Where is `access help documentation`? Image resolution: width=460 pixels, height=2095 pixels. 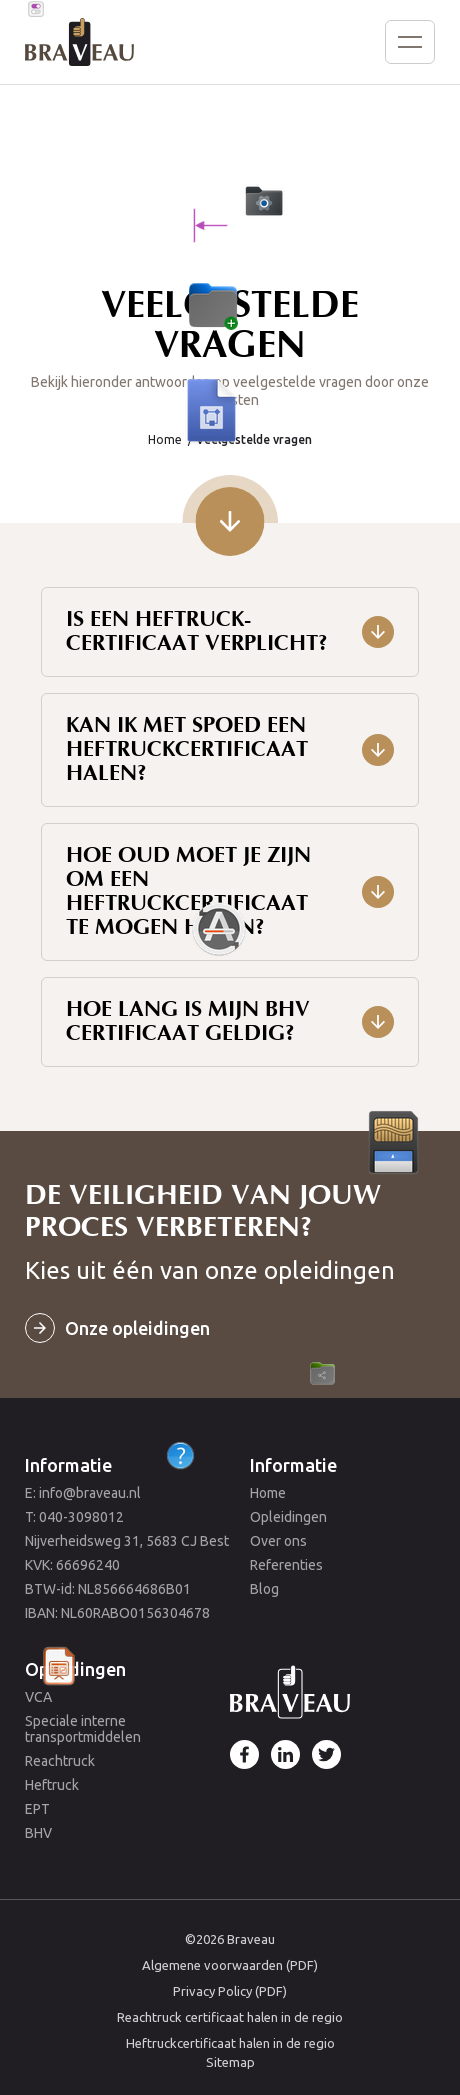 access help documentation is located at coordinates (180, 1455).